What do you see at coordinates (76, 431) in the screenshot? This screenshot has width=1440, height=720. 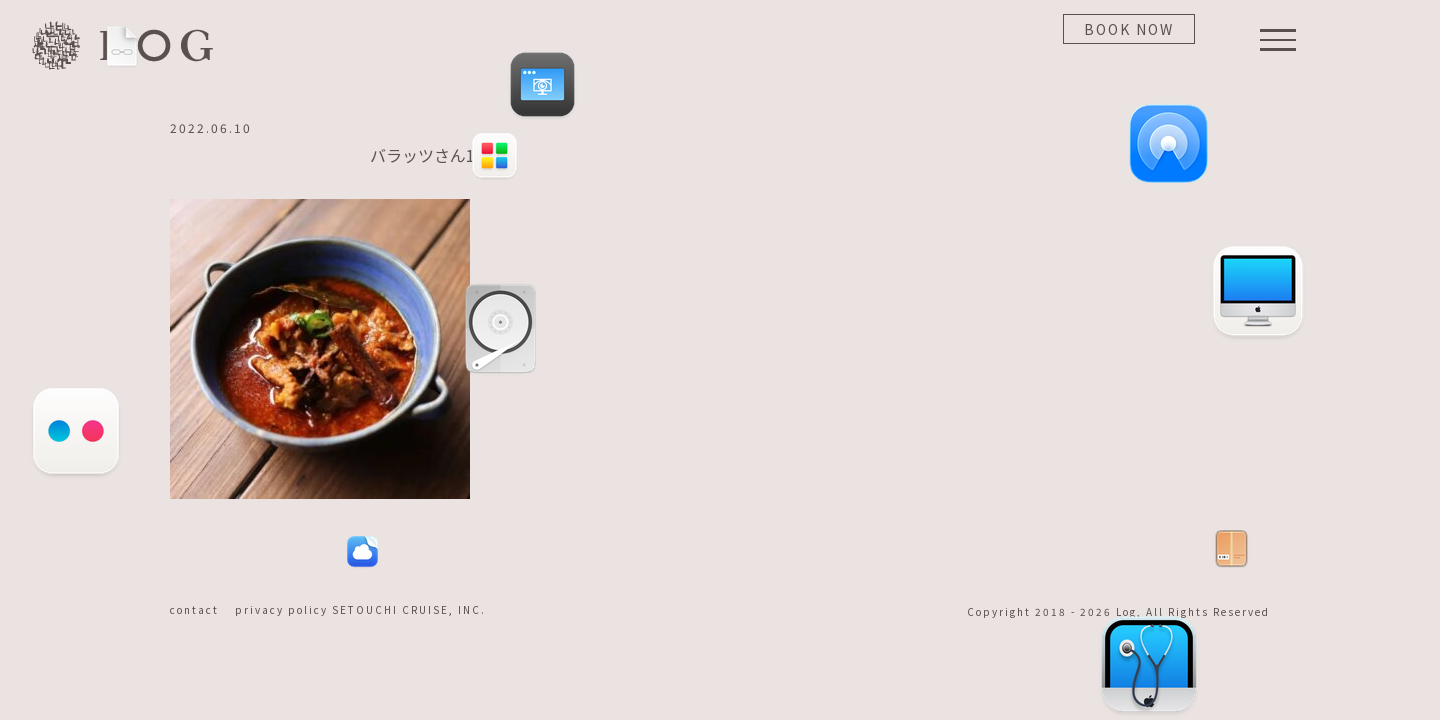 I see `open the flickr app` at bounding box center [76, 431].